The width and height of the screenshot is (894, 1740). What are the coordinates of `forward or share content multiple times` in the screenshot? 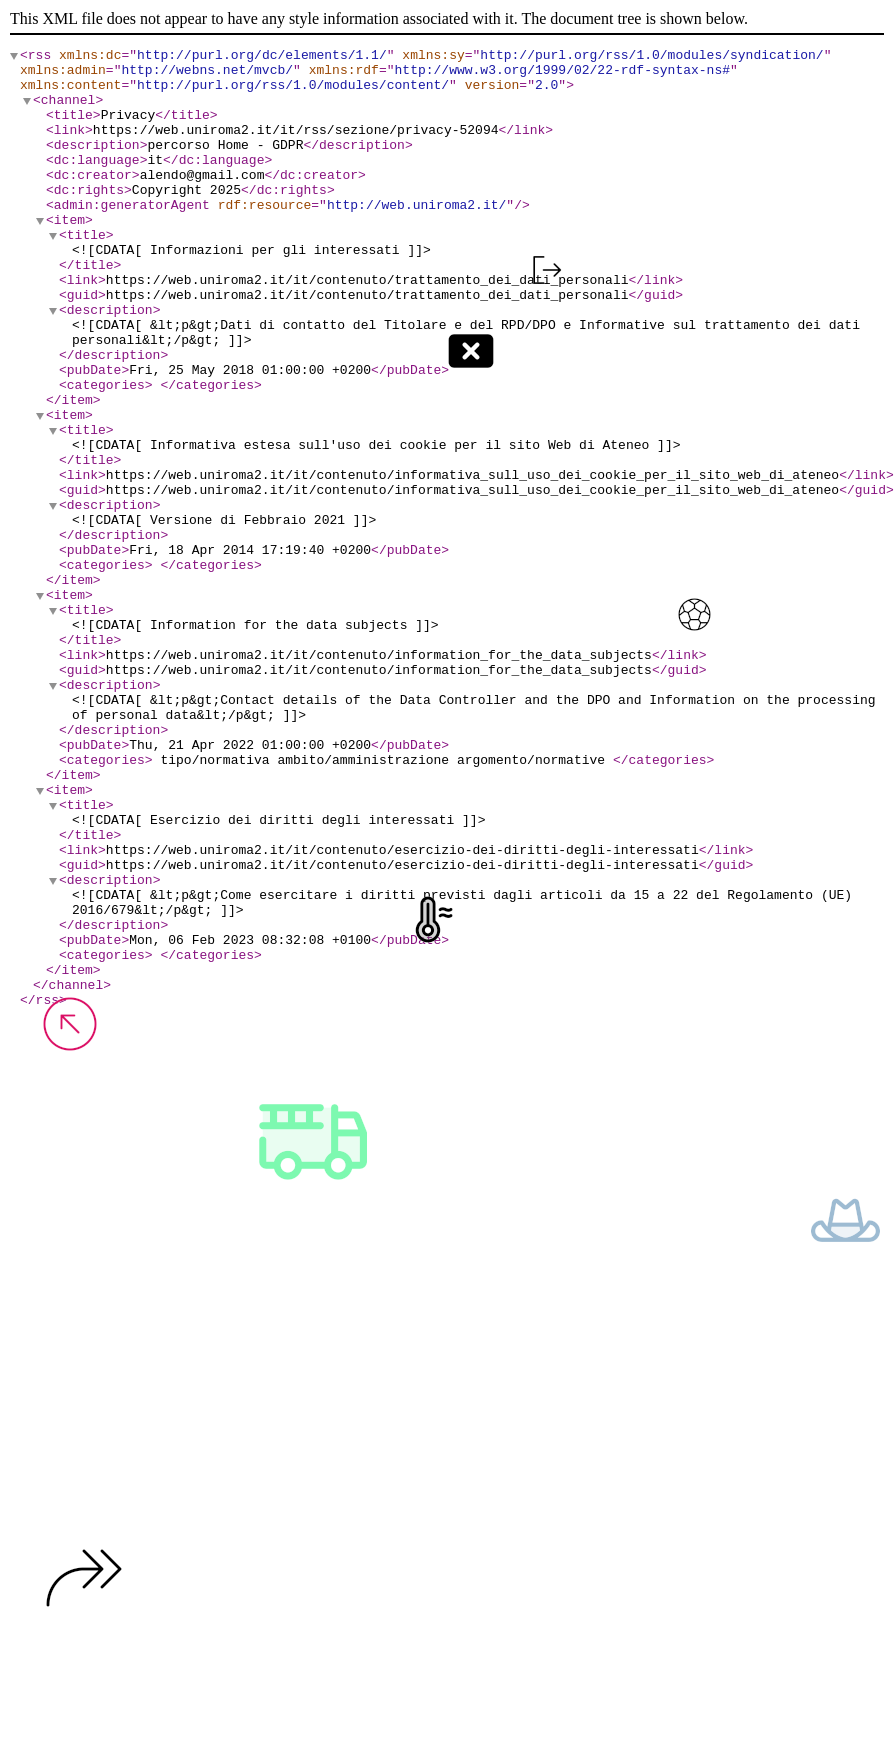 It's located at (84, 1578).